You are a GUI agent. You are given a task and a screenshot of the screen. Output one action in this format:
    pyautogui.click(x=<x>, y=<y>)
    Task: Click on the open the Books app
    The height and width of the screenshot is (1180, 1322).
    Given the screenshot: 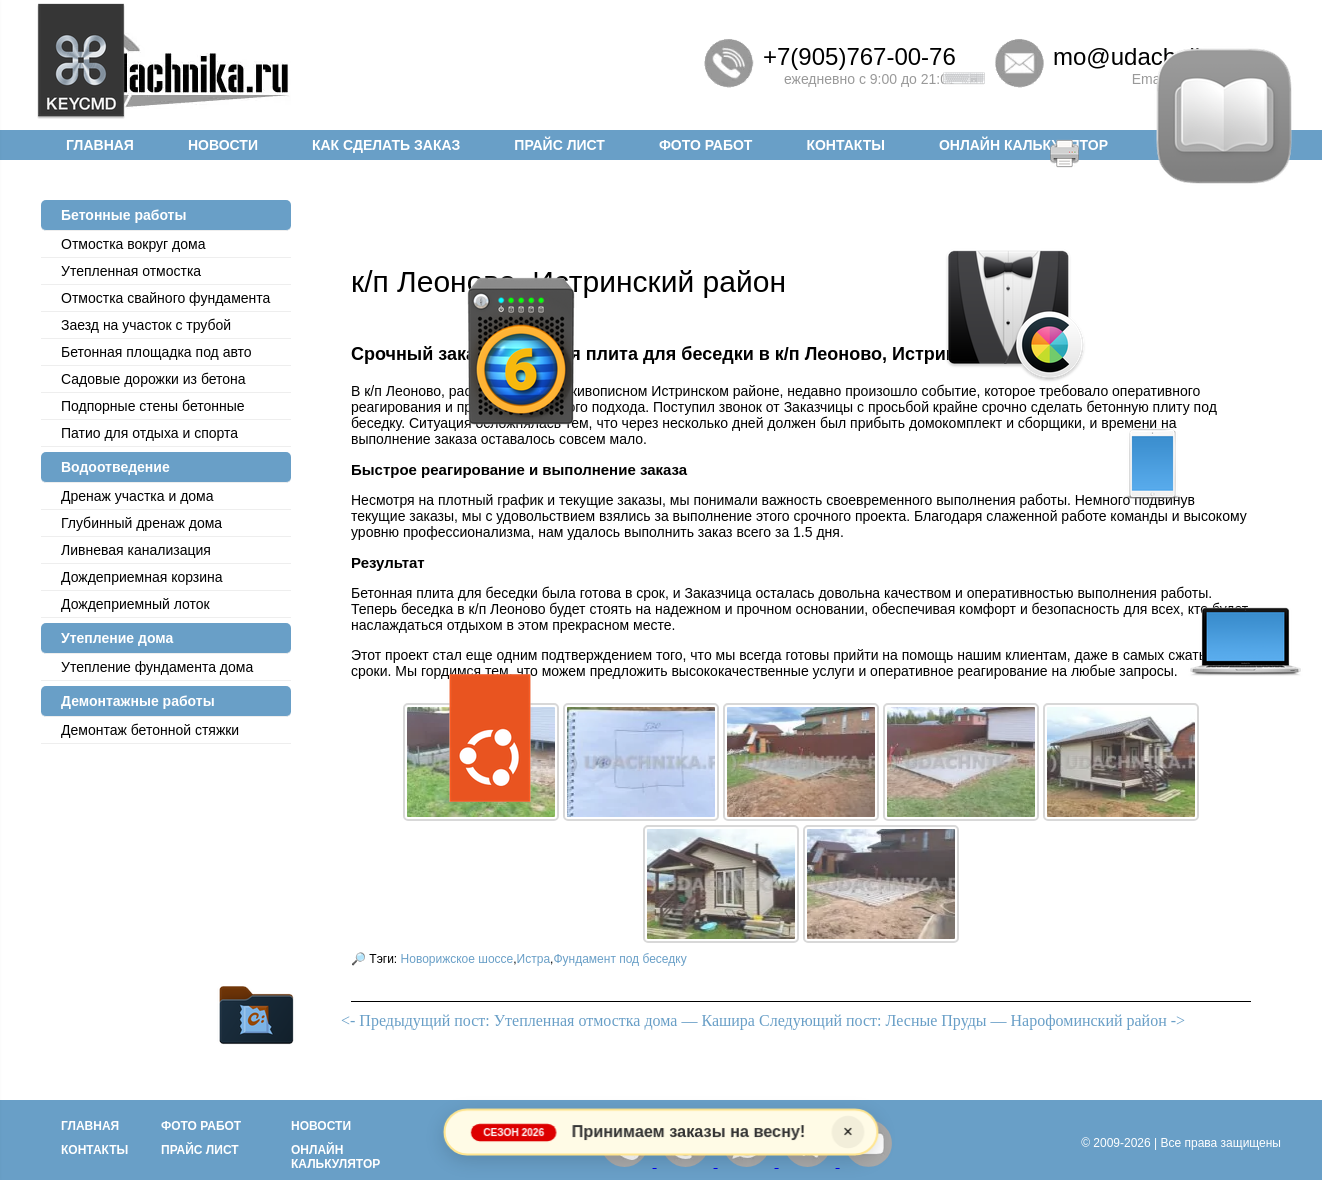 What is the action you would take?
    pyautogui.click(x=1224, y=116)
    